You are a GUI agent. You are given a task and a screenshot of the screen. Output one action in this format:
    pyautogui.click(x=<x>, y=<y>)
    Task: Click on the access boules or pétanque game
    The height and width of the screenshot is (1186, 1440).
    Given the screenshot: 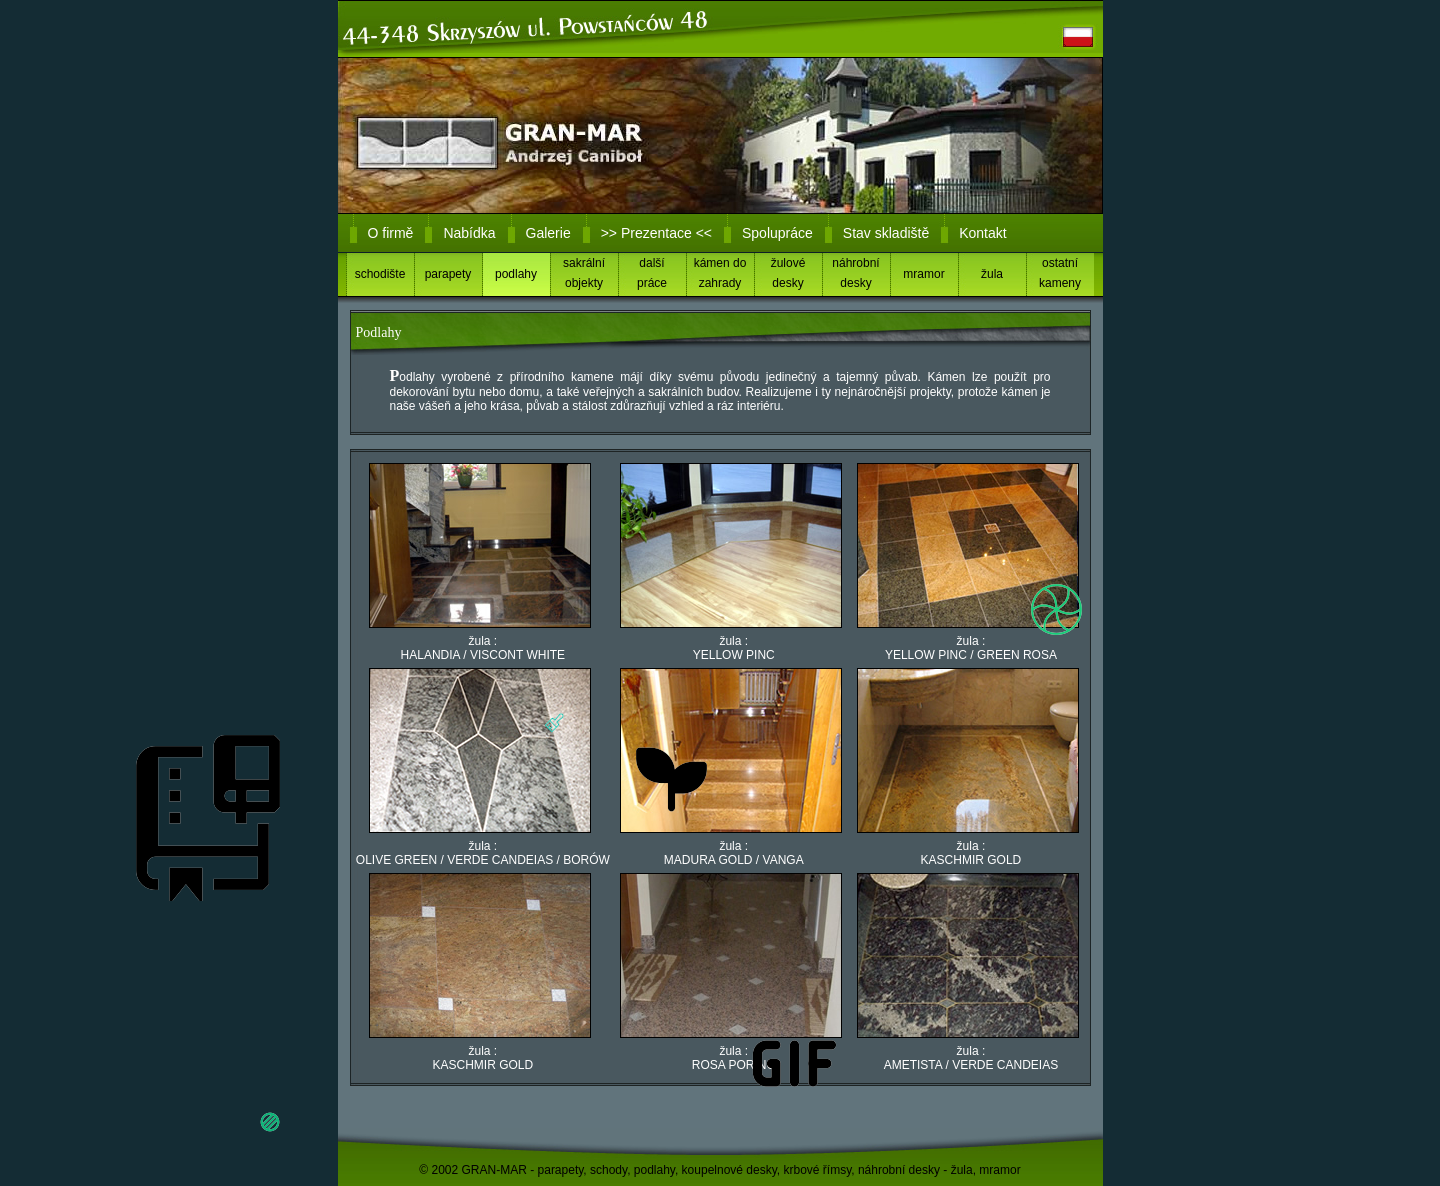 What is the action you would take?
    pyautogui.click(x=270, y=1122)
    